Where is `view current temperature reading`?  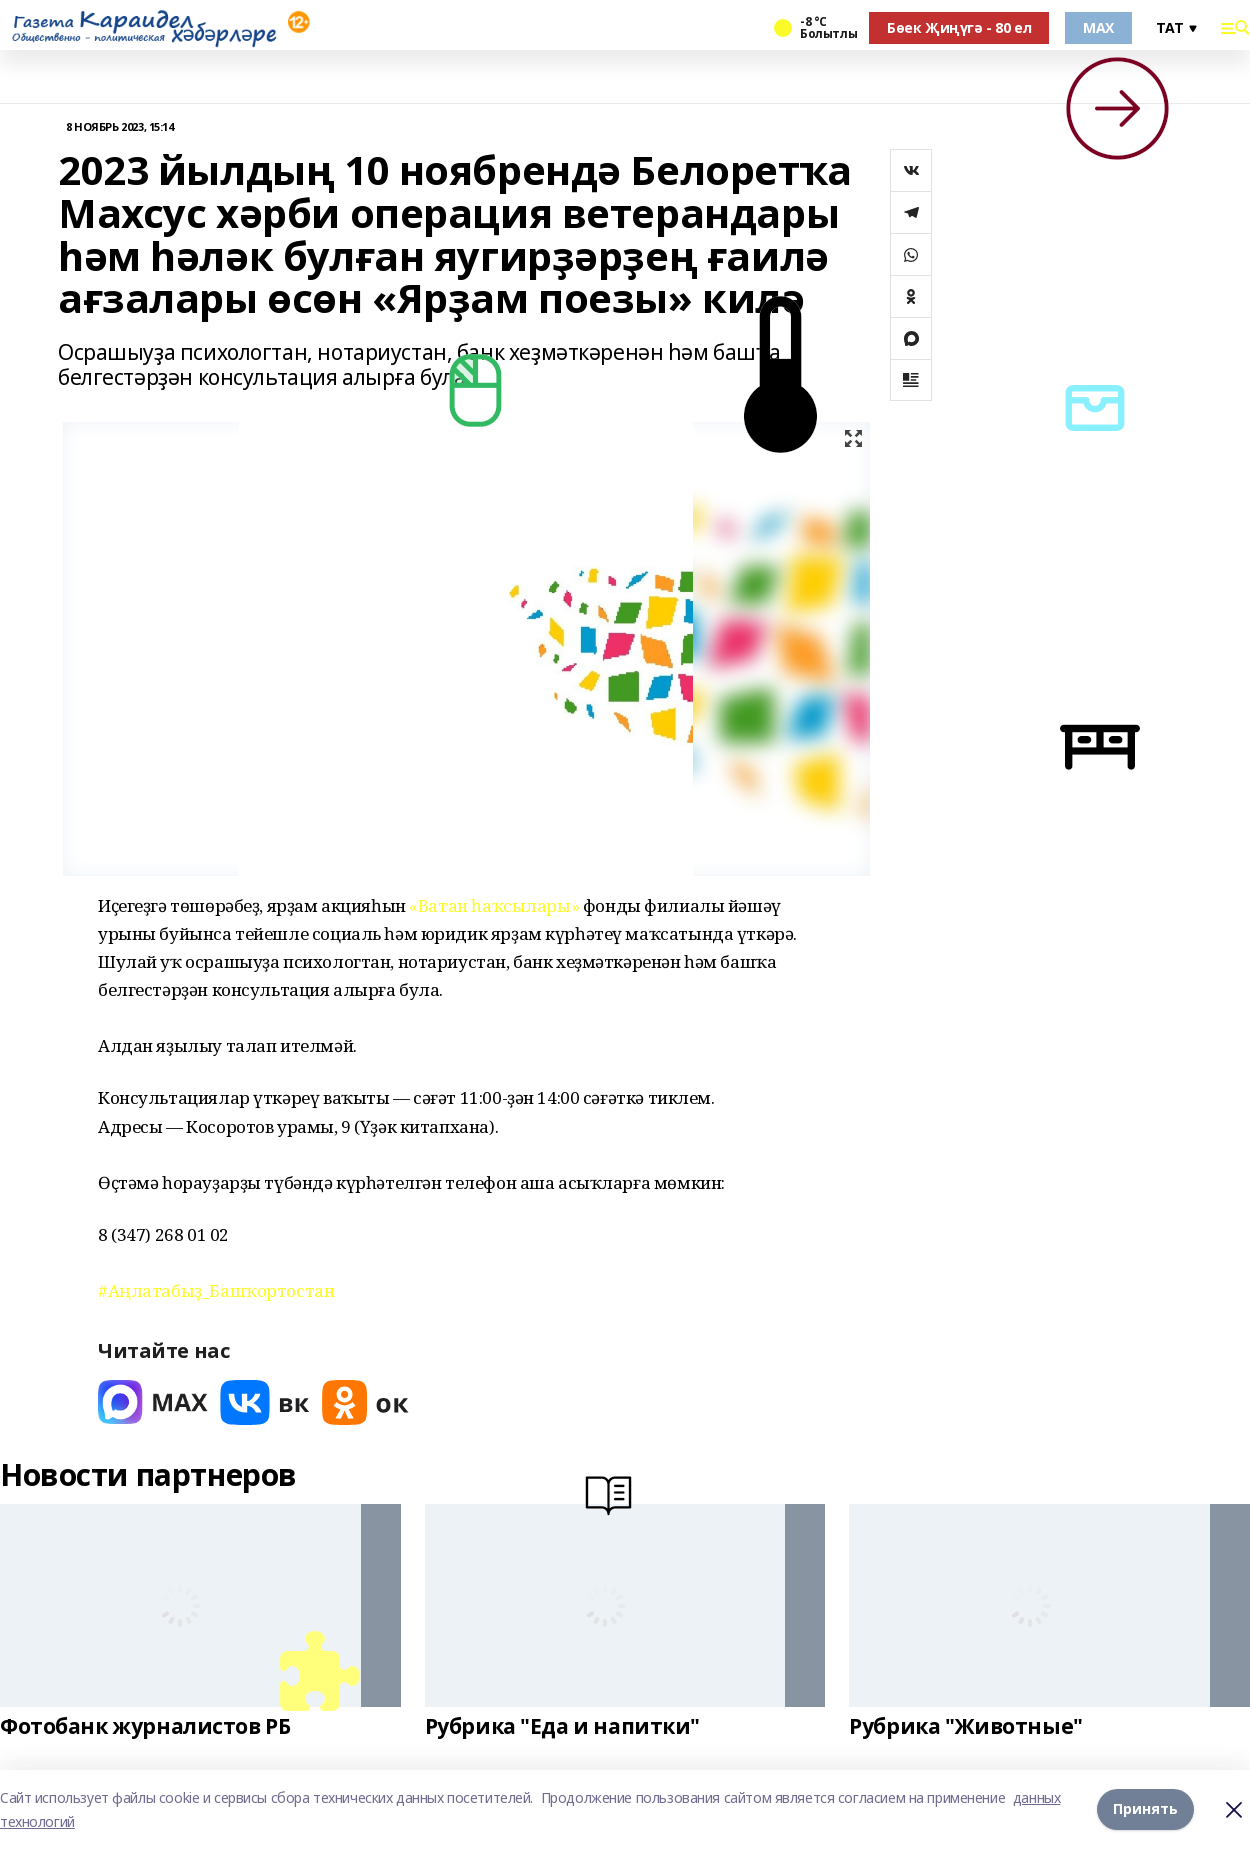 view current temperature reading is located at coordinates (780, 374).